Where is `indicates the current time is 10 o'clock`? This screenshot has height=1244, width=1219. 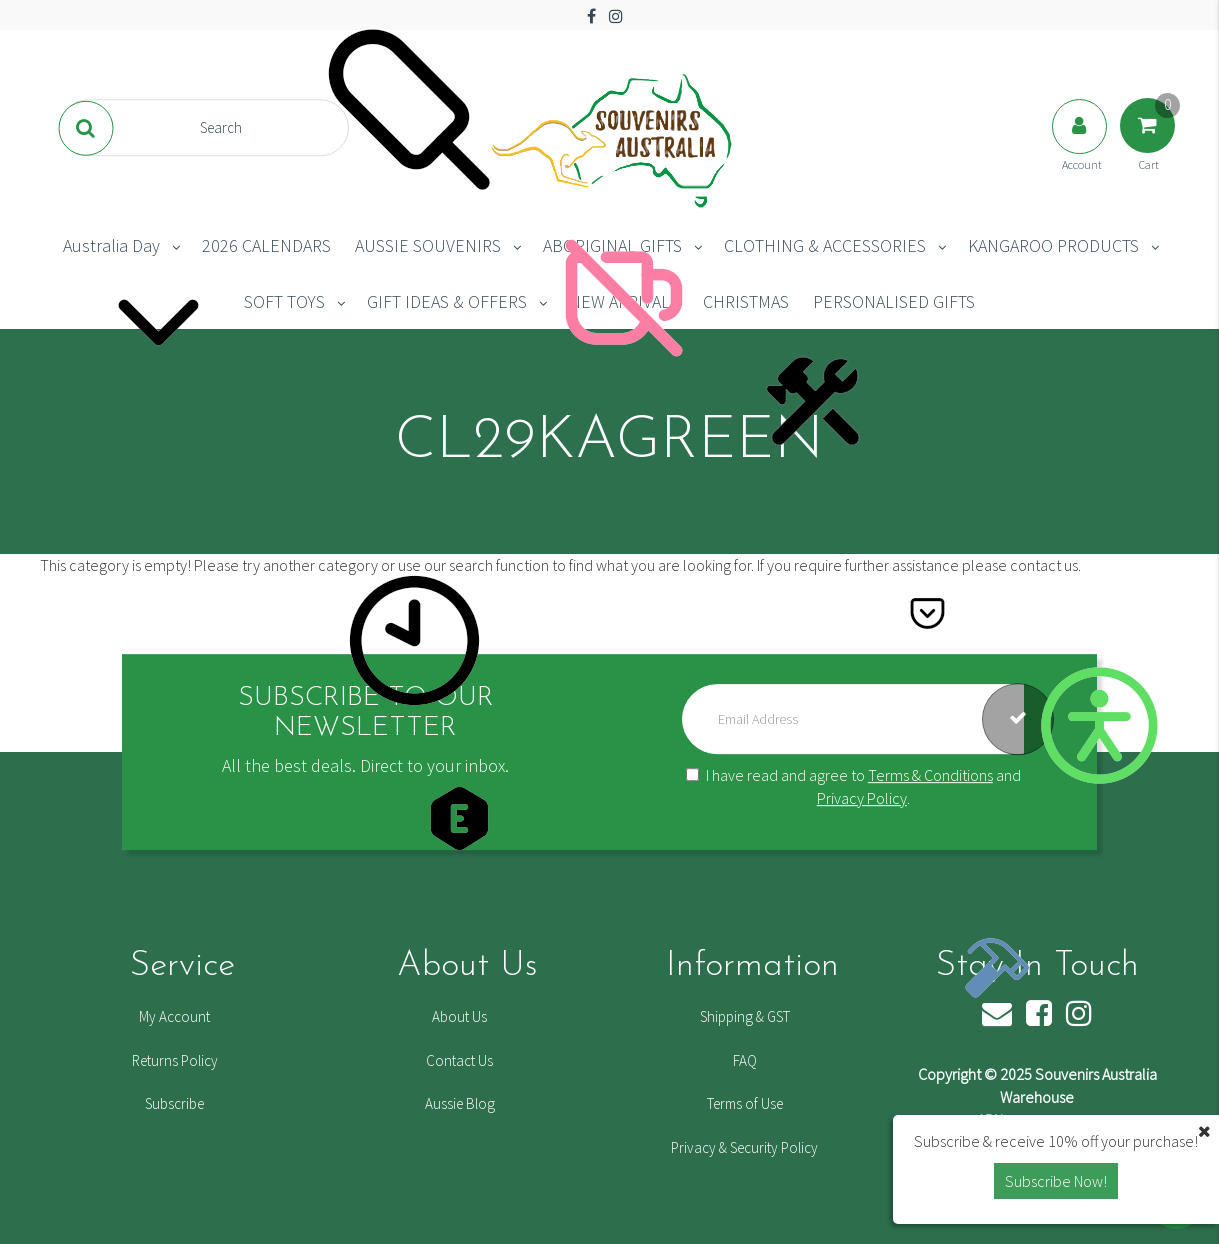 indicates the current time is 10 o'clock is located at coordinates (414, 640).